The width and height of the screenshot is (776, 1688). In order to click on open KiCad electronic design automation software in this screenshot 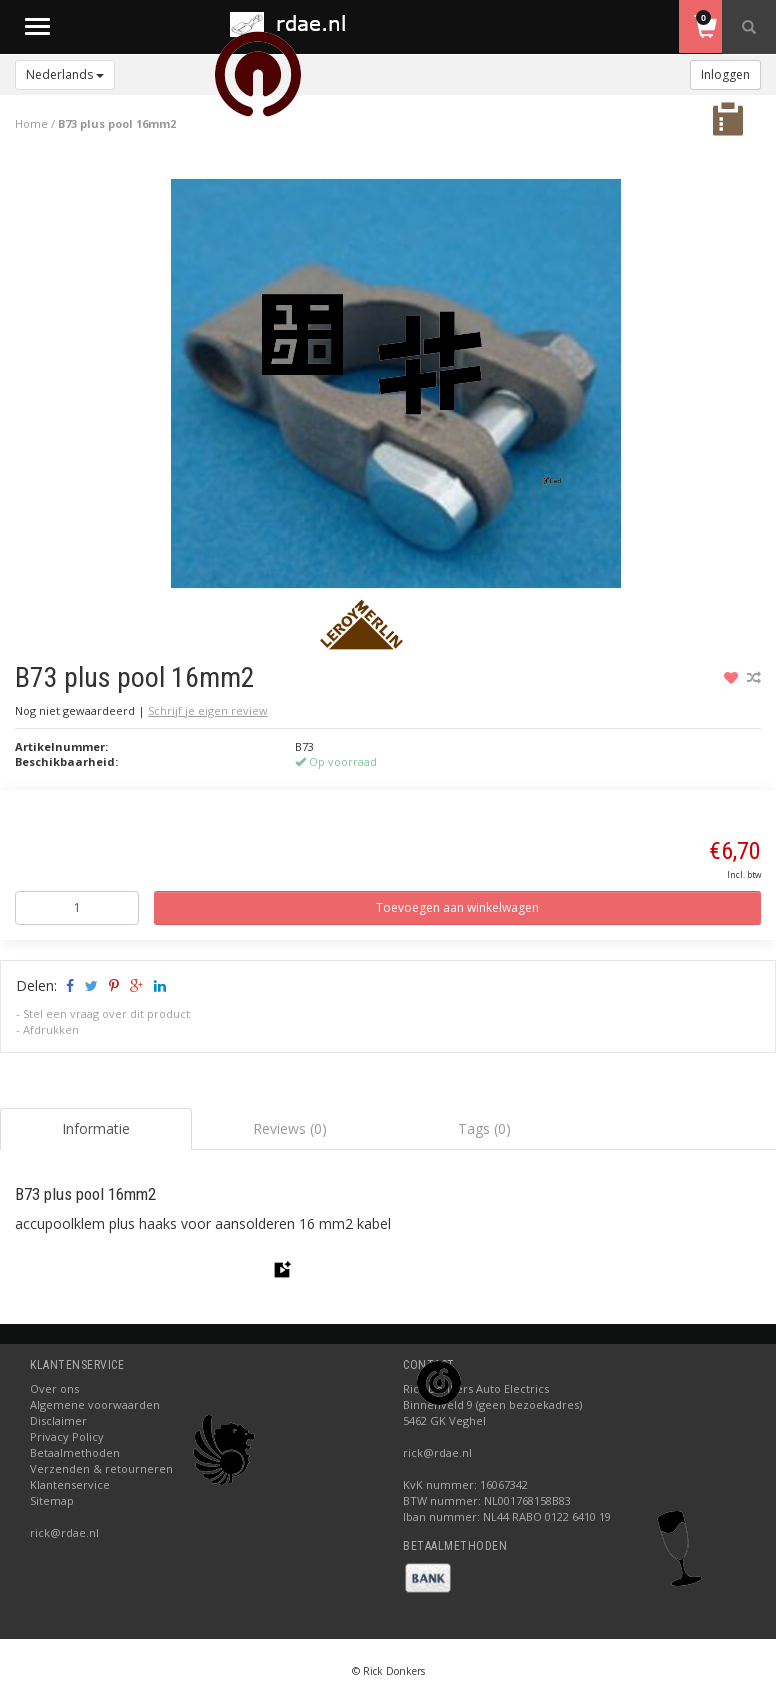, I will do `click(551, 480)`.